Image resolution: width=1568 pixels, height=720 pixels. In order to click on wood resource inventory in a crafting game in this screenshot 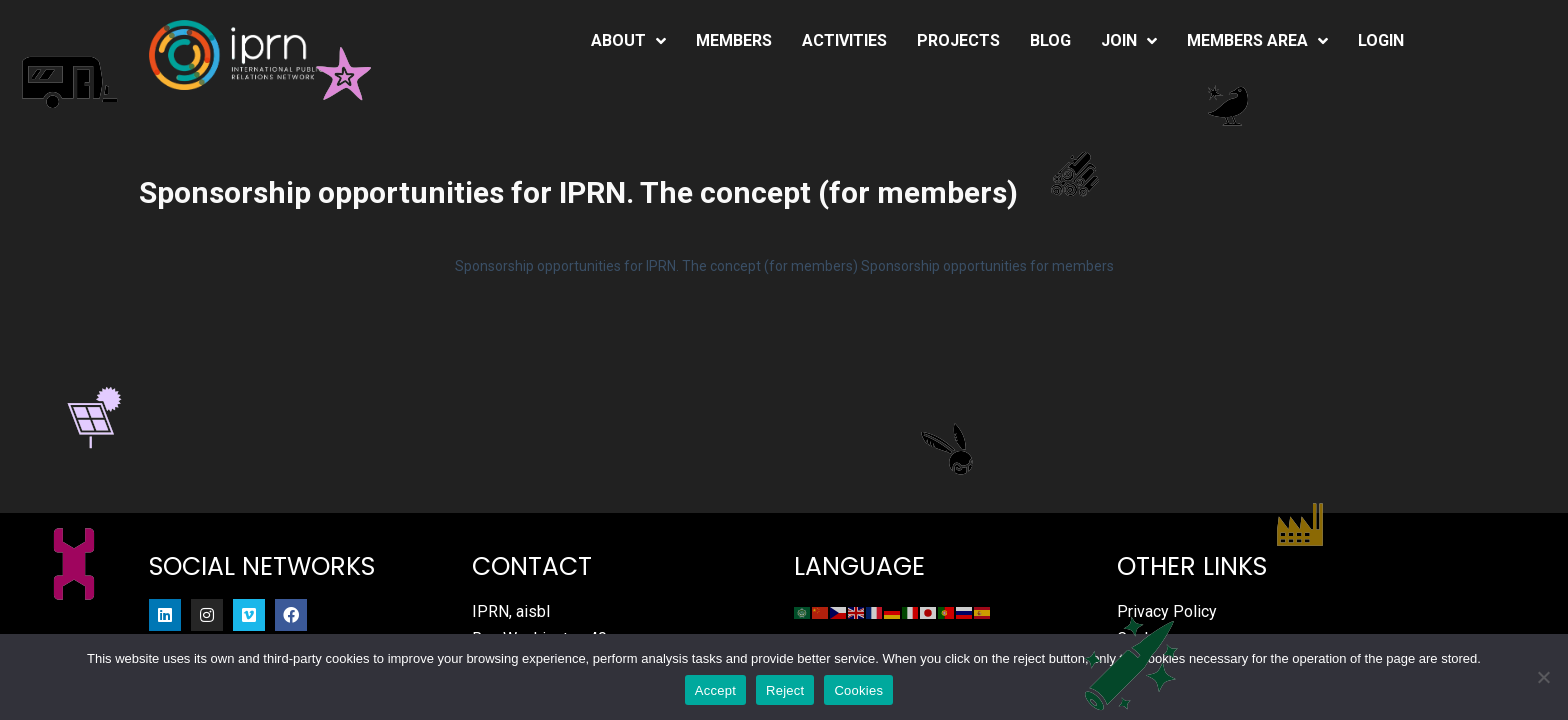, I will do `click(1075, 173)`.